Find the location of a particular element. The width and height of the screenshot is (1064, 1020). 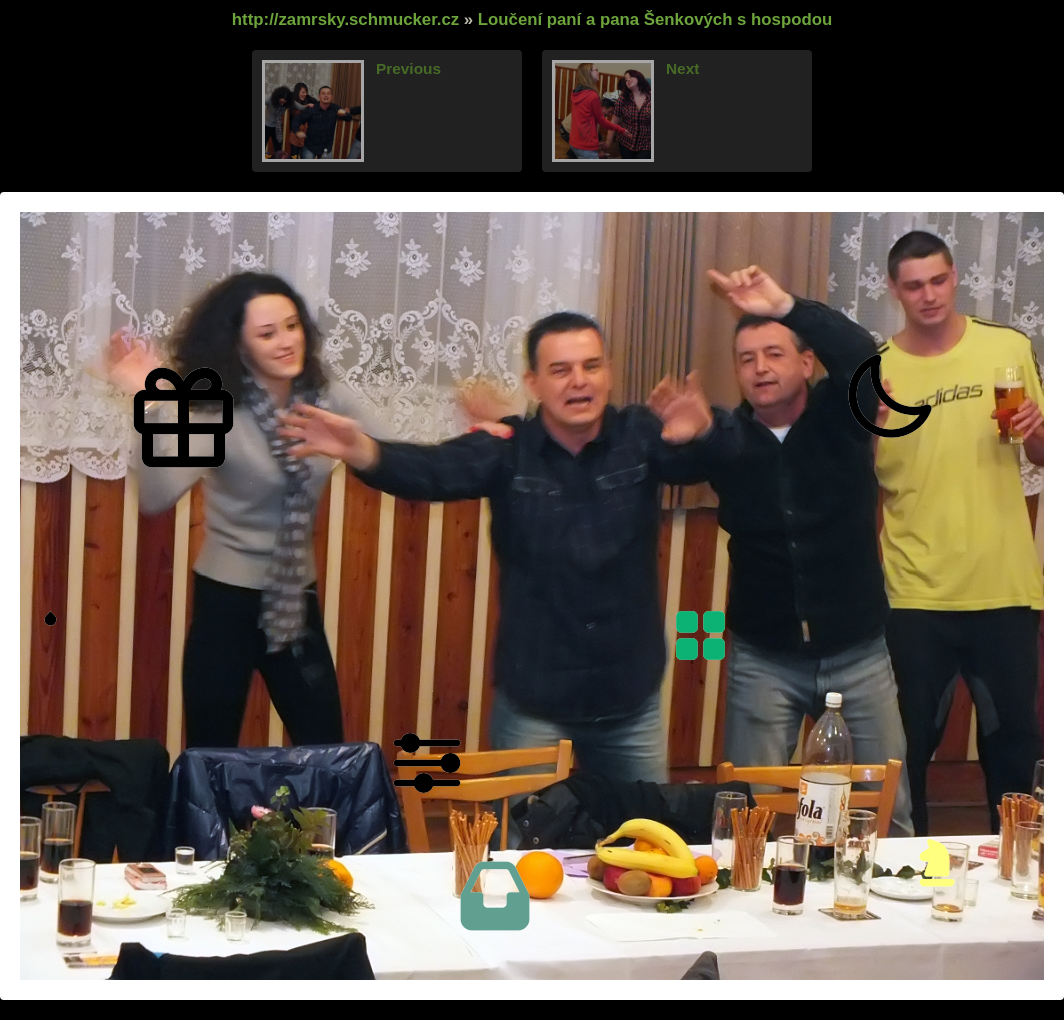

view gifts or rewards is located at coordinates (183, 417).